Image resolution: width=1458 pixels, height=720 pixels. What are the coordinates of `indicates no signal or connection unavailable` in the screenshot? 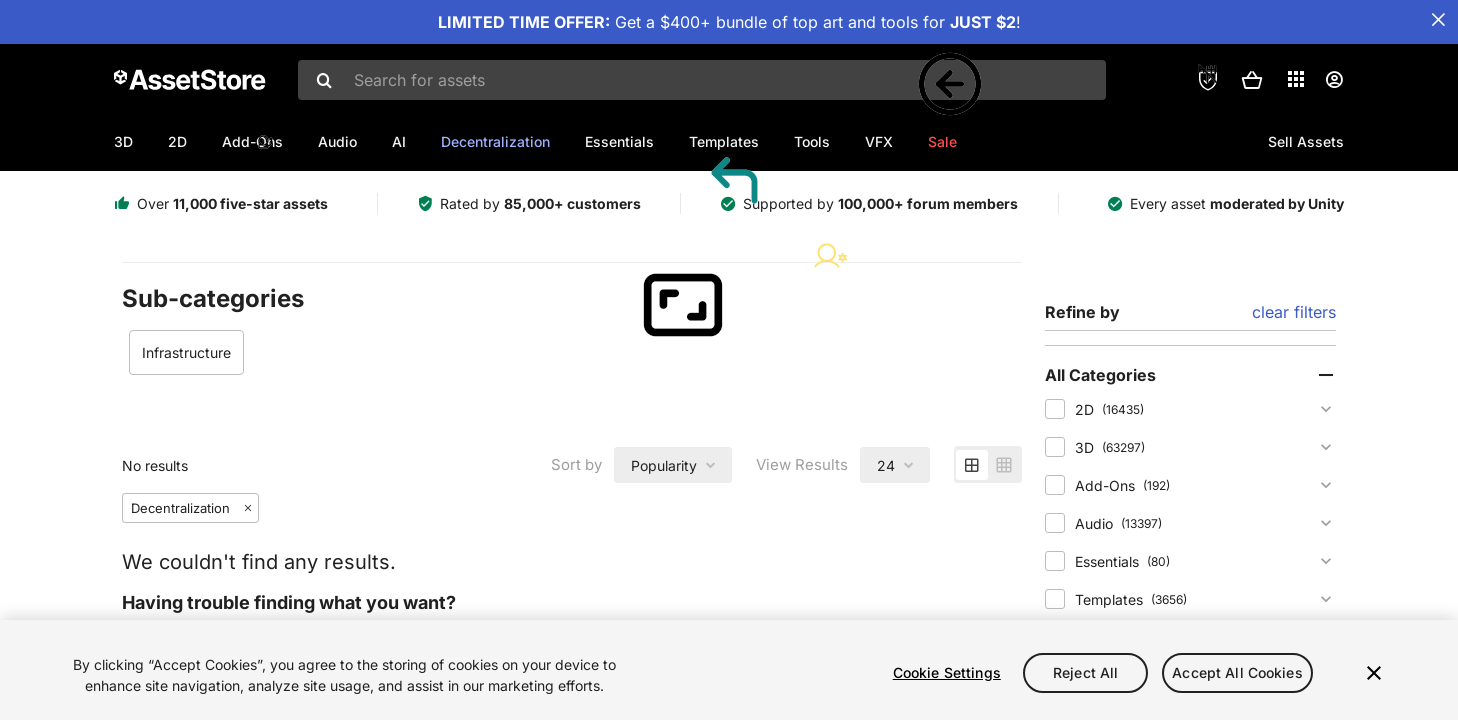 It's located at (1207, 73).